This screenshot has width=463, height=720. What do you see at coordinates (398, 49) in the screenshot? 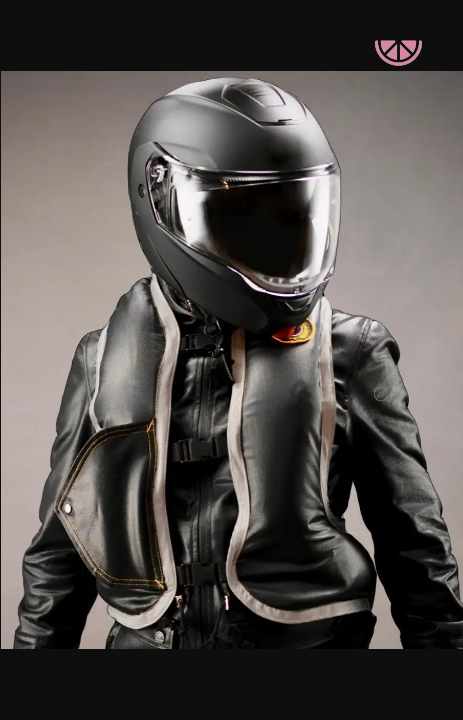
I see `indicates citrus or fruit-related content` at bounding box center [398, 49].